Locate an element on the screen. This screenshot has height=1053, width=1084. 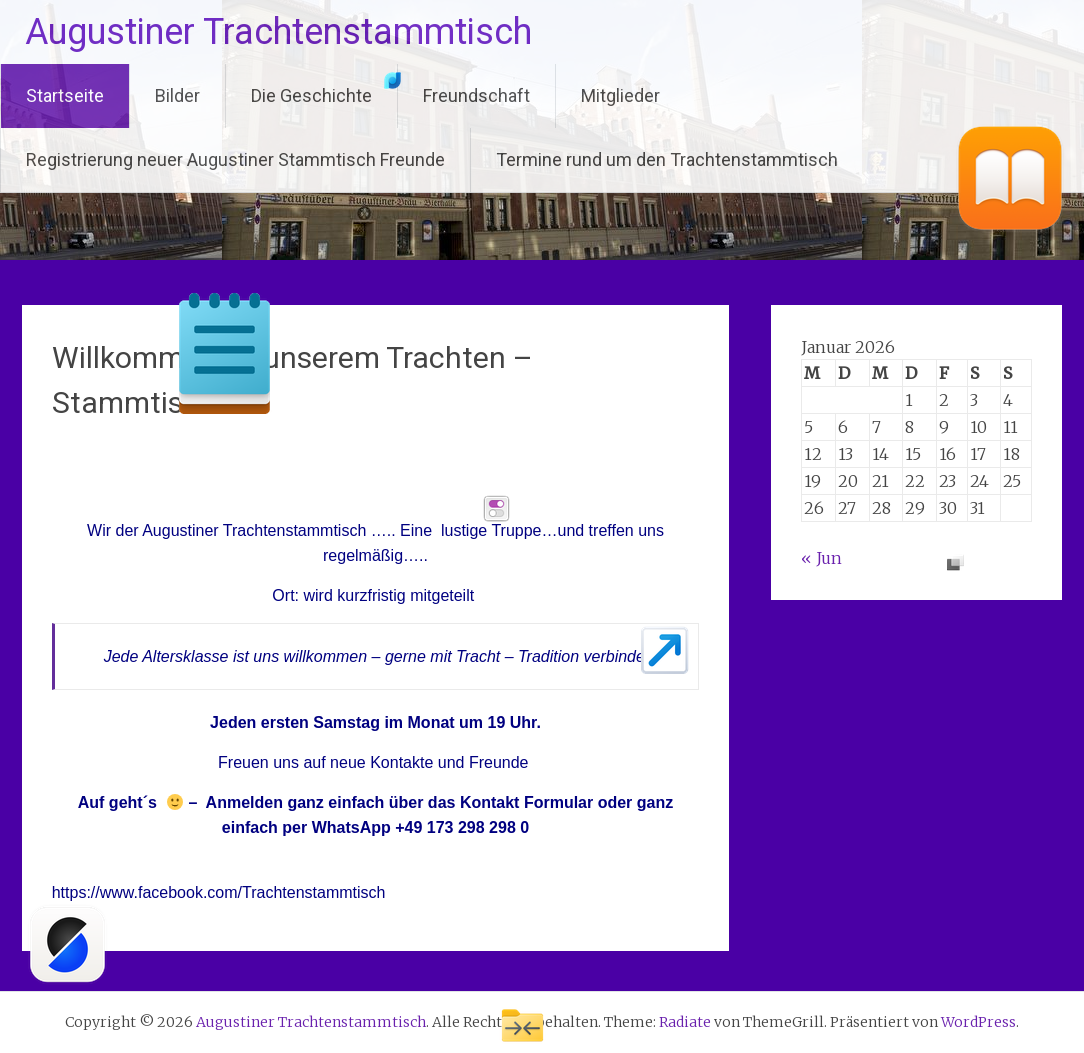
open notepad application is located at coordinates (224, 353).